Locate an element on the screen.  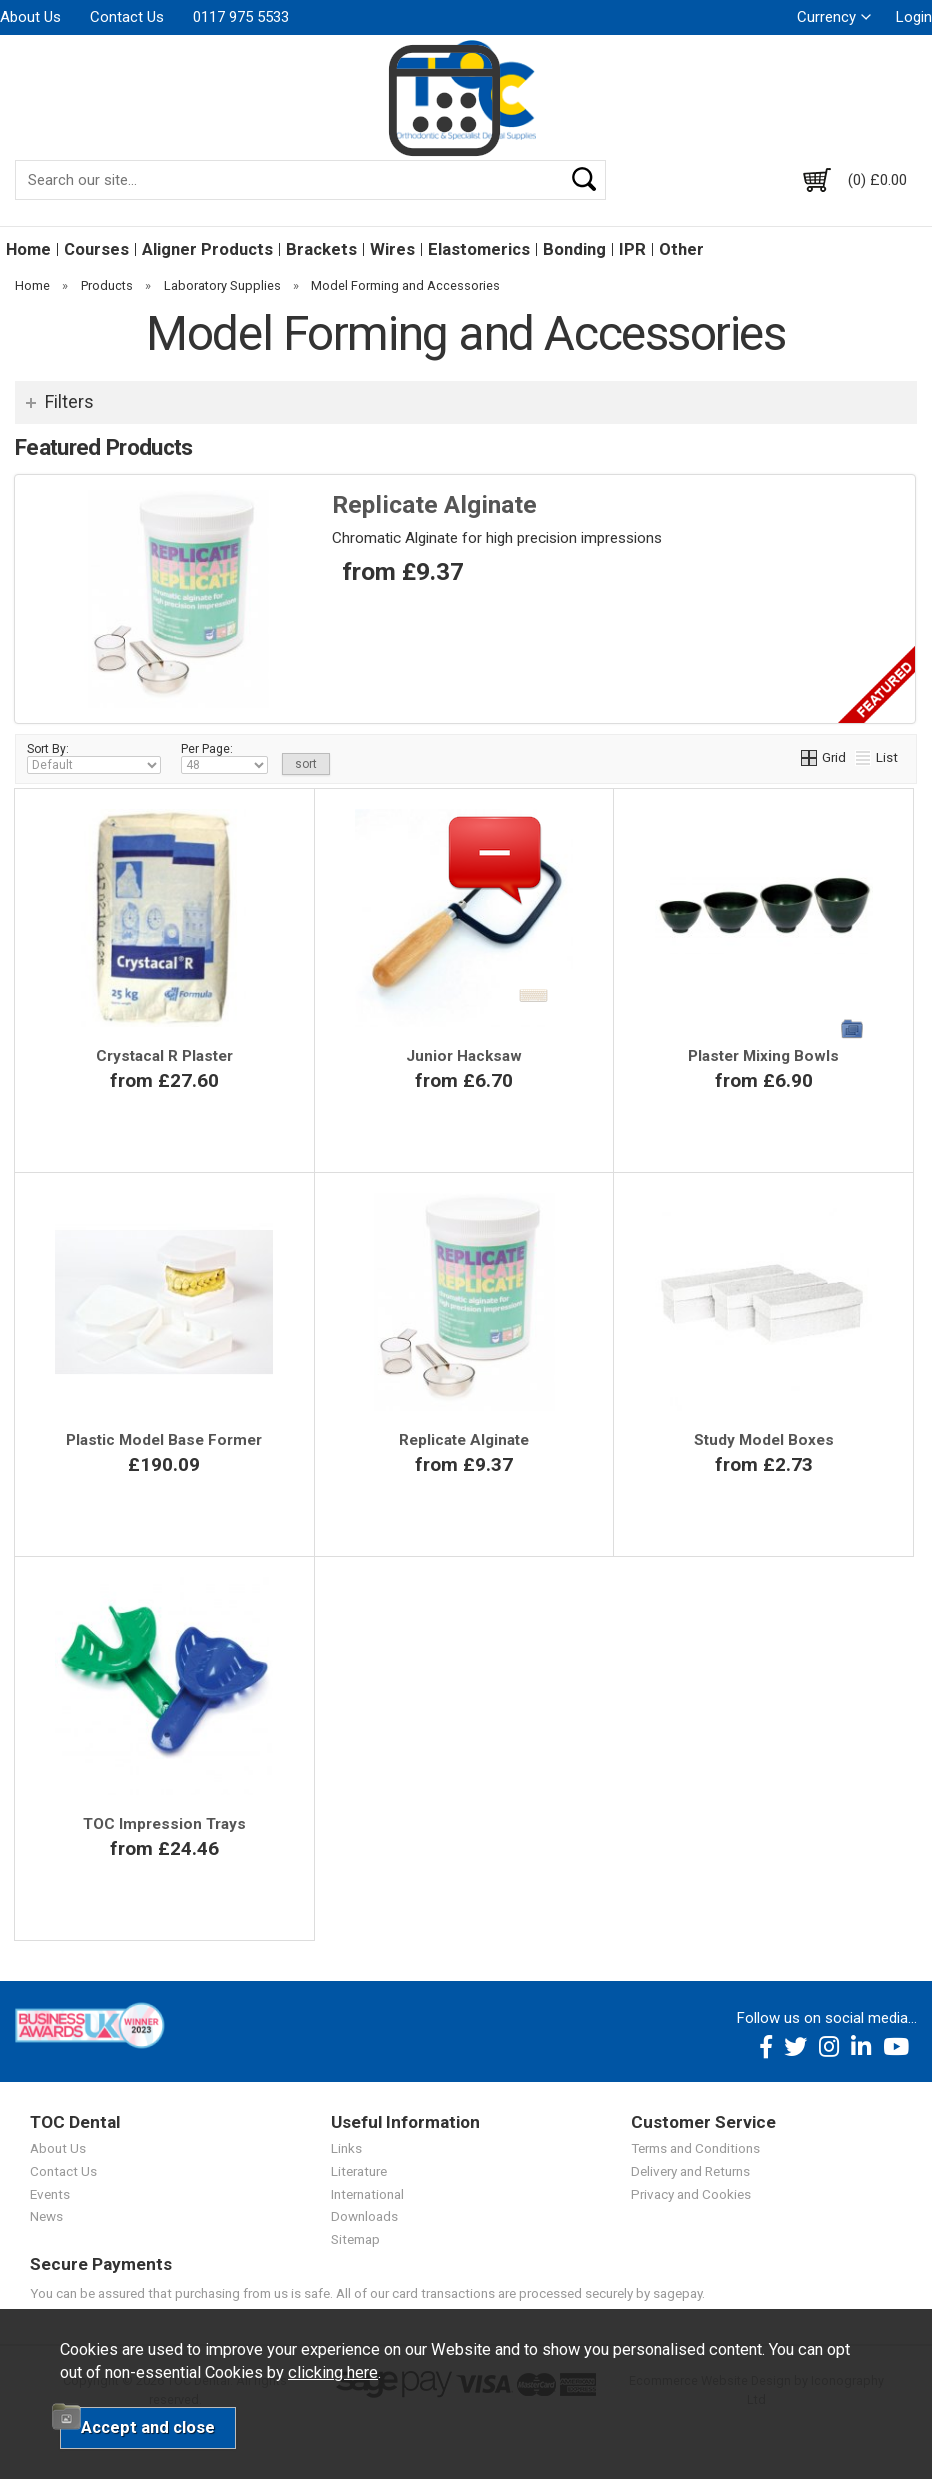
bluetooth keyboard connected is located at coordinates (533, 995).